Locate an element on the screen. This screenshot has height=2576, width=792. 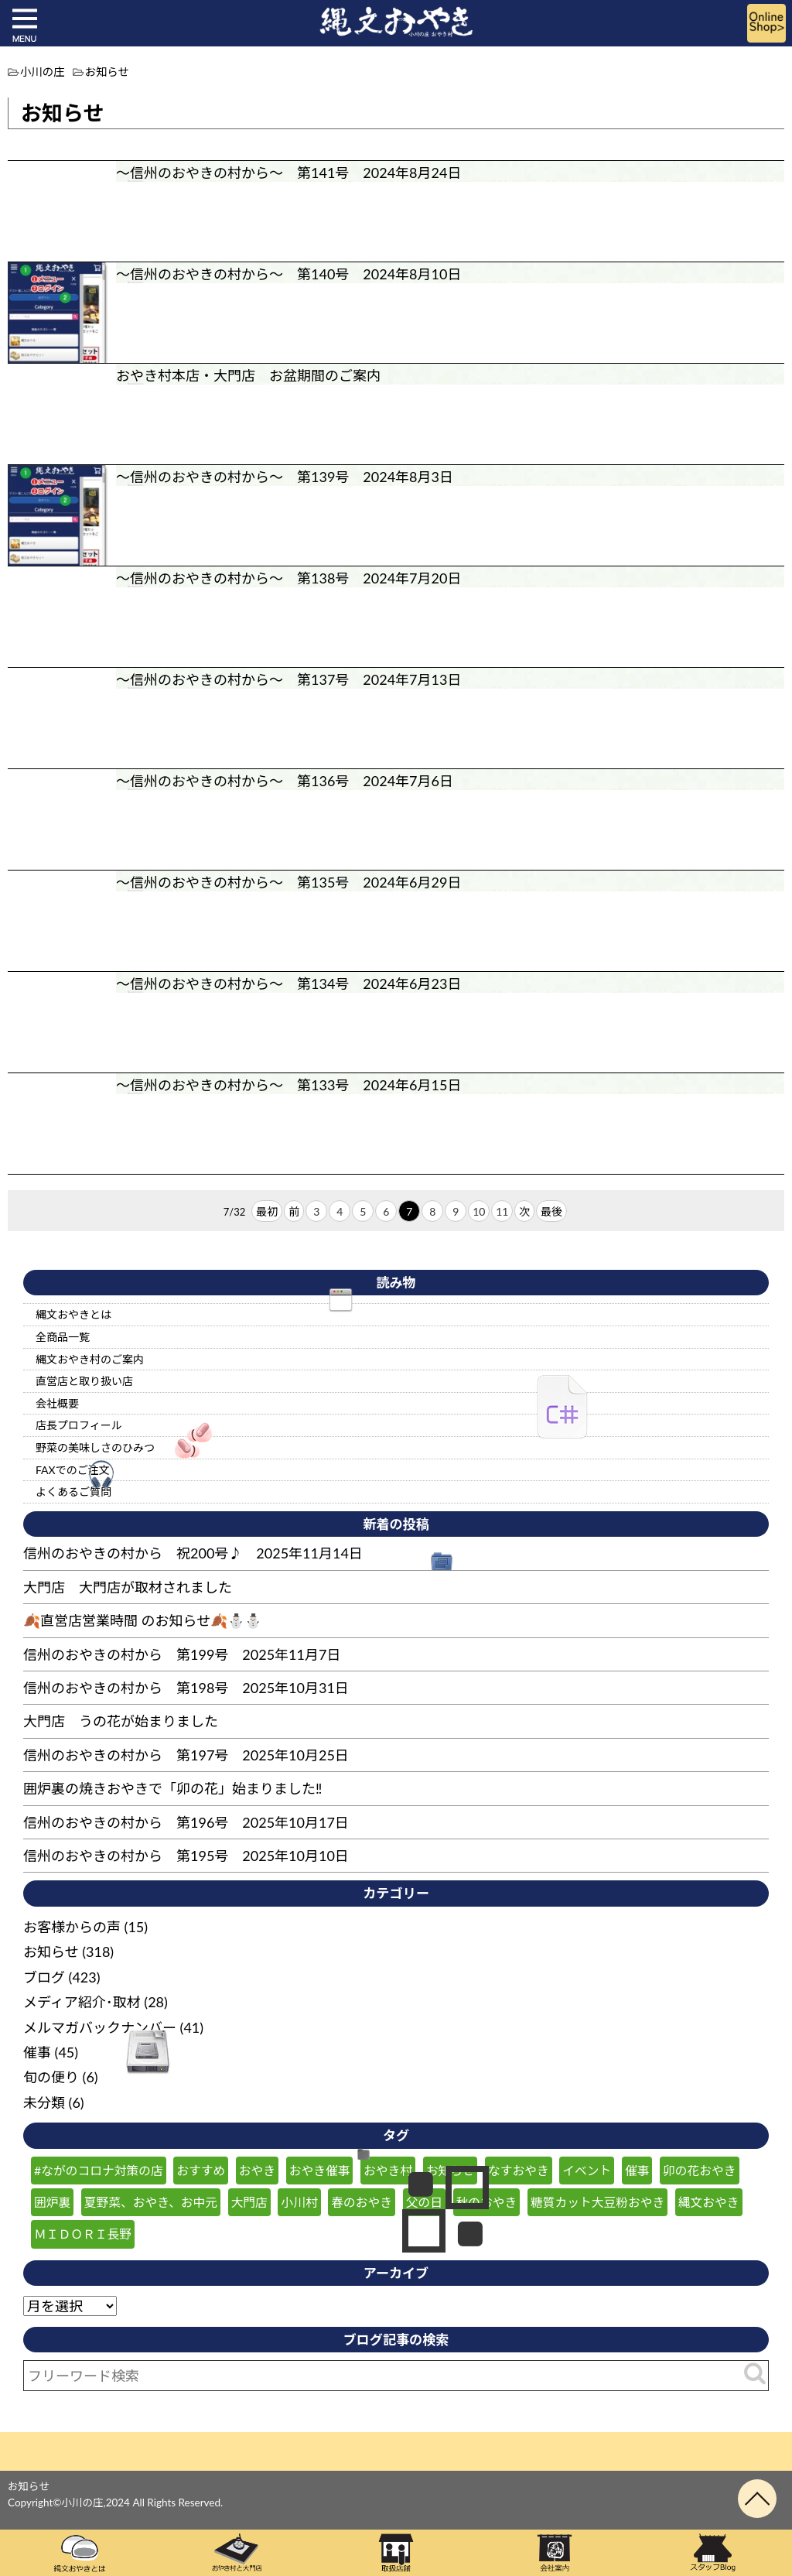
open a new window is located at coordinates (340, 1299).